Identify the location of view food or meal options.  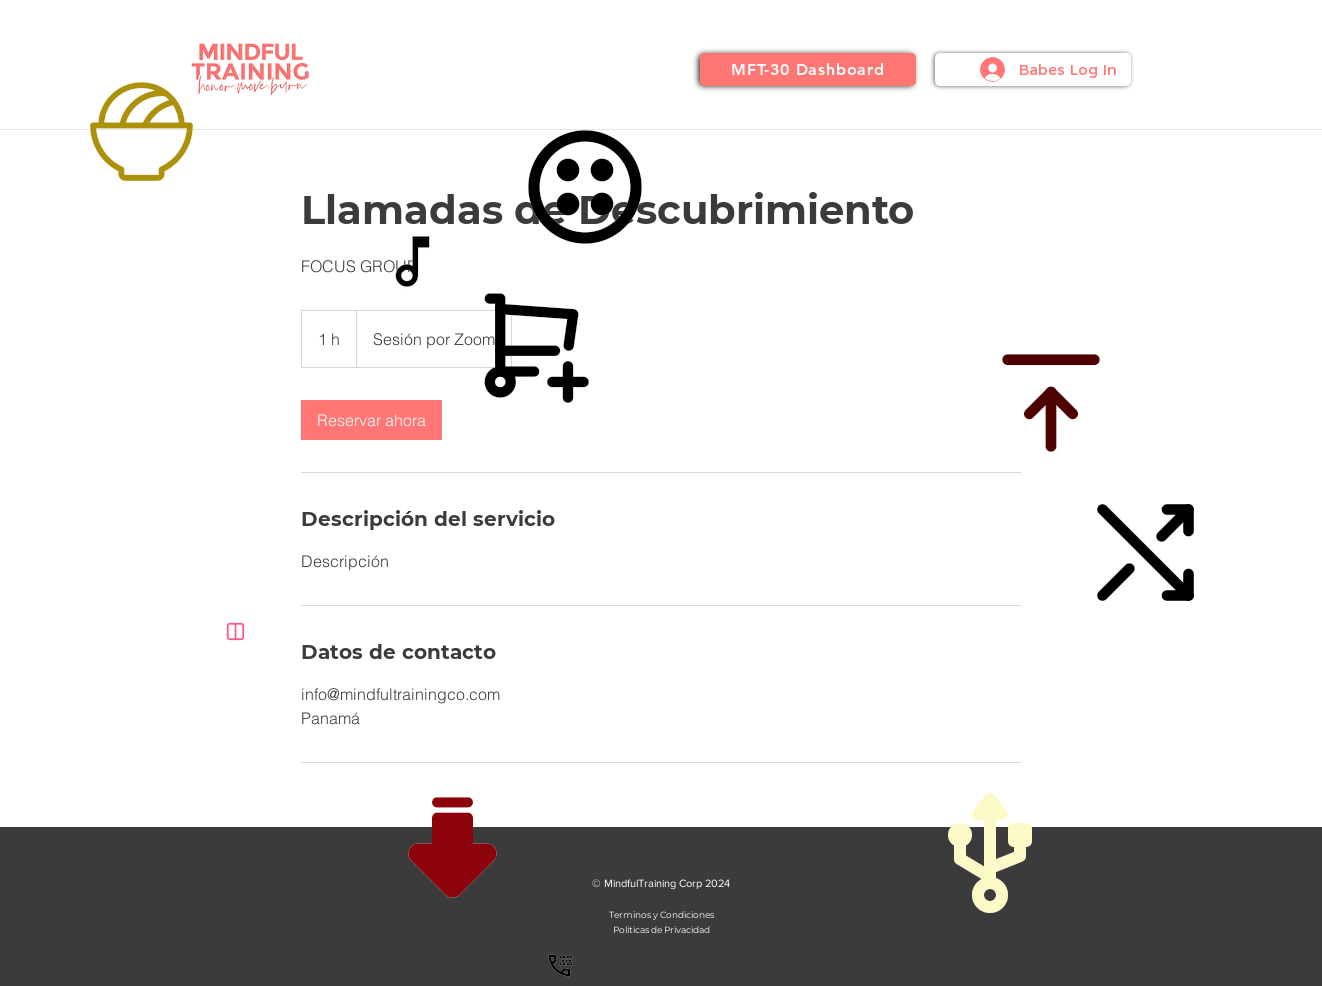
(141, 133).